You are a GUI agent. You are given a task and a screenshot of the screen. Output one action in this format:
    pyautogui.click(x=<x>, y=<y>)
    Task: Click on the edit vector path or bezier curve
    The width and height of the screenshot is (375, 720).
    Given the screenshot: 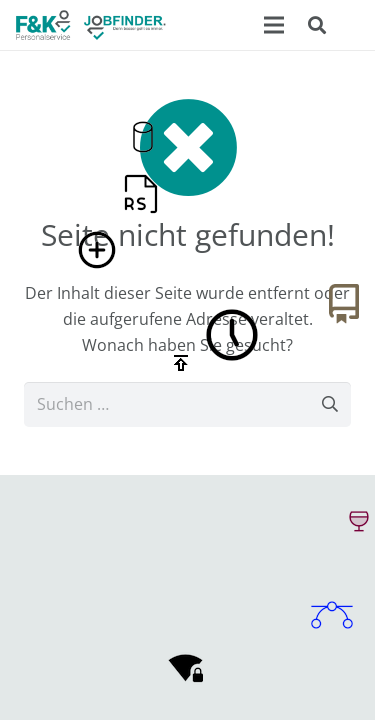 What is the action you would take?
    pyautogui.click(x=332, y=615)
    